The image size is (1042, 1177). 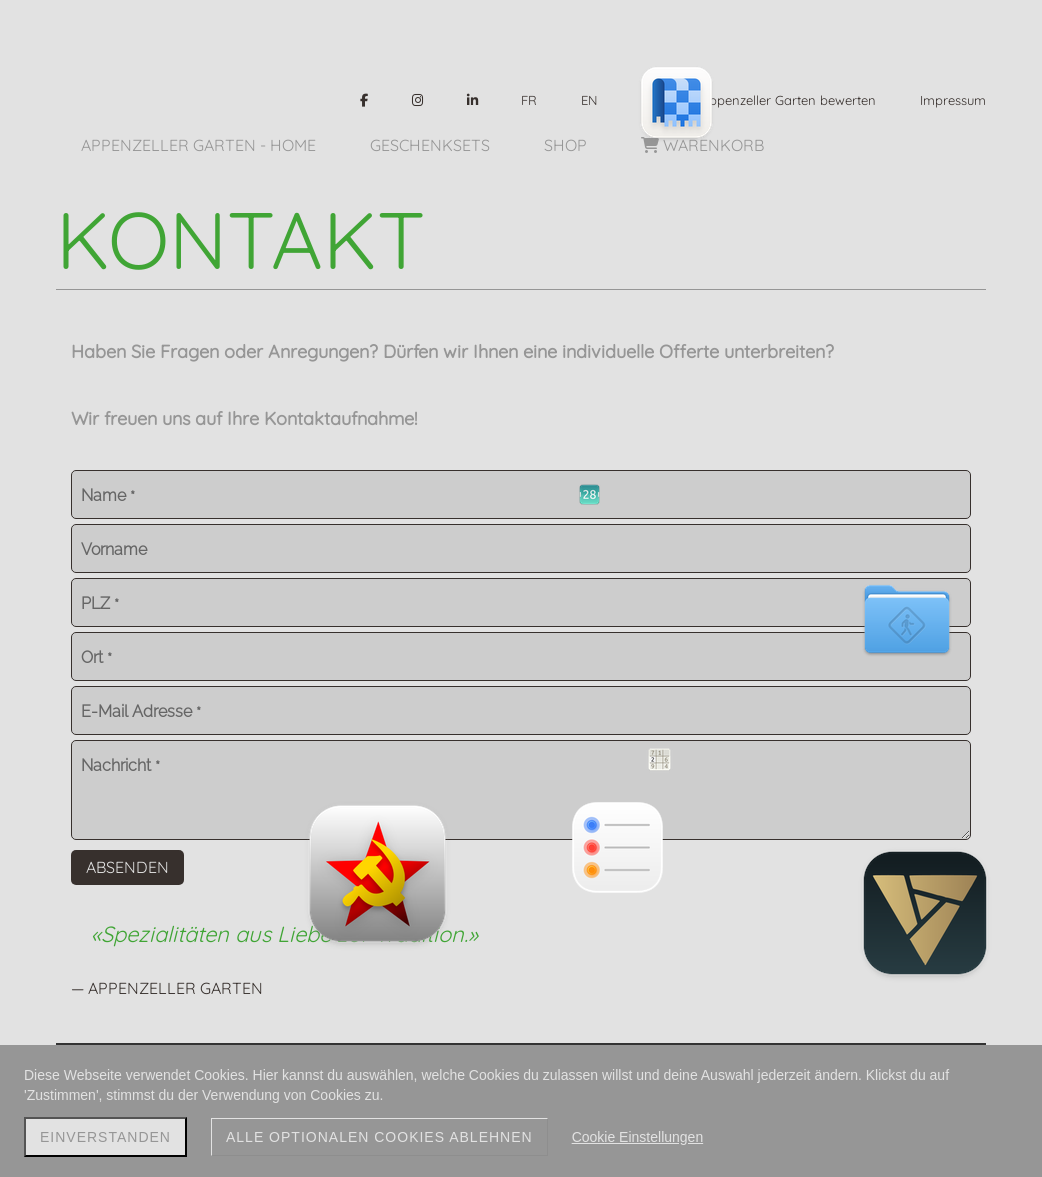 What do you see at coordinates (617, 847) in the screenshot?
I see `open gnome to-do app` at bounding box center [617, 847].